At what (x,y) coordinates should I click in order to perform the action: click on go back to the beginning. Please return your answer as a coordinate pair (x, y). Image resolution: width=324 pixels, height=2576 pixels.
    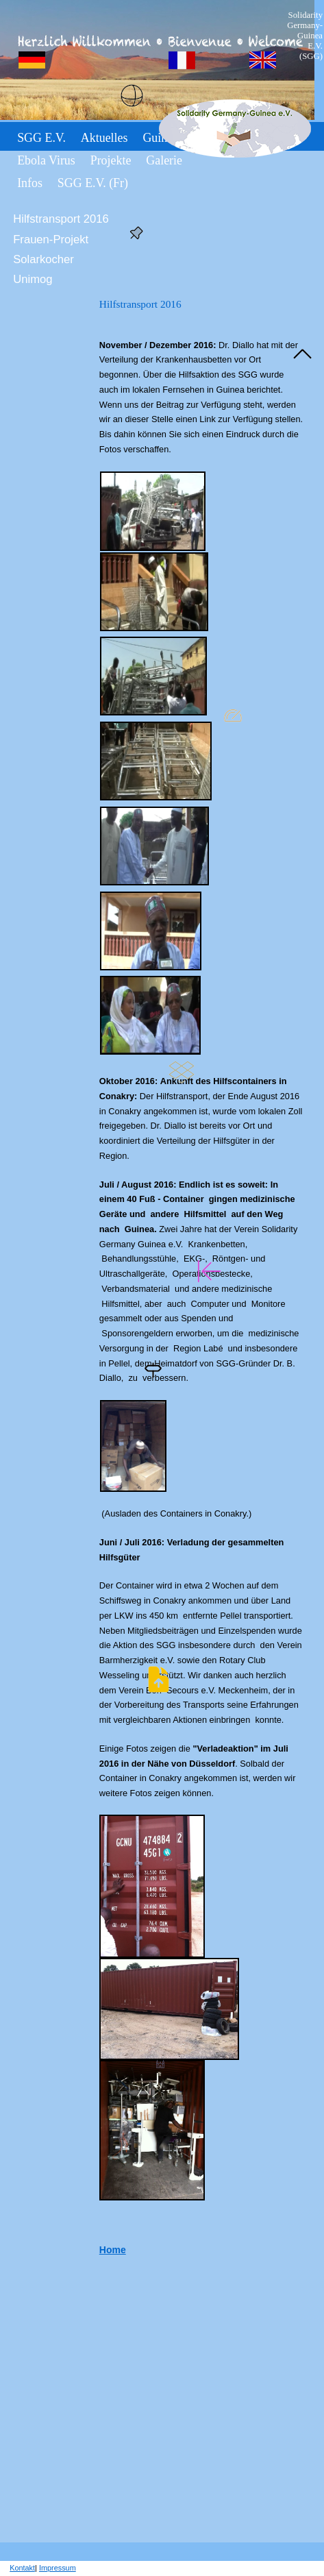
    Looking at the image, I should click on (209, 1271).